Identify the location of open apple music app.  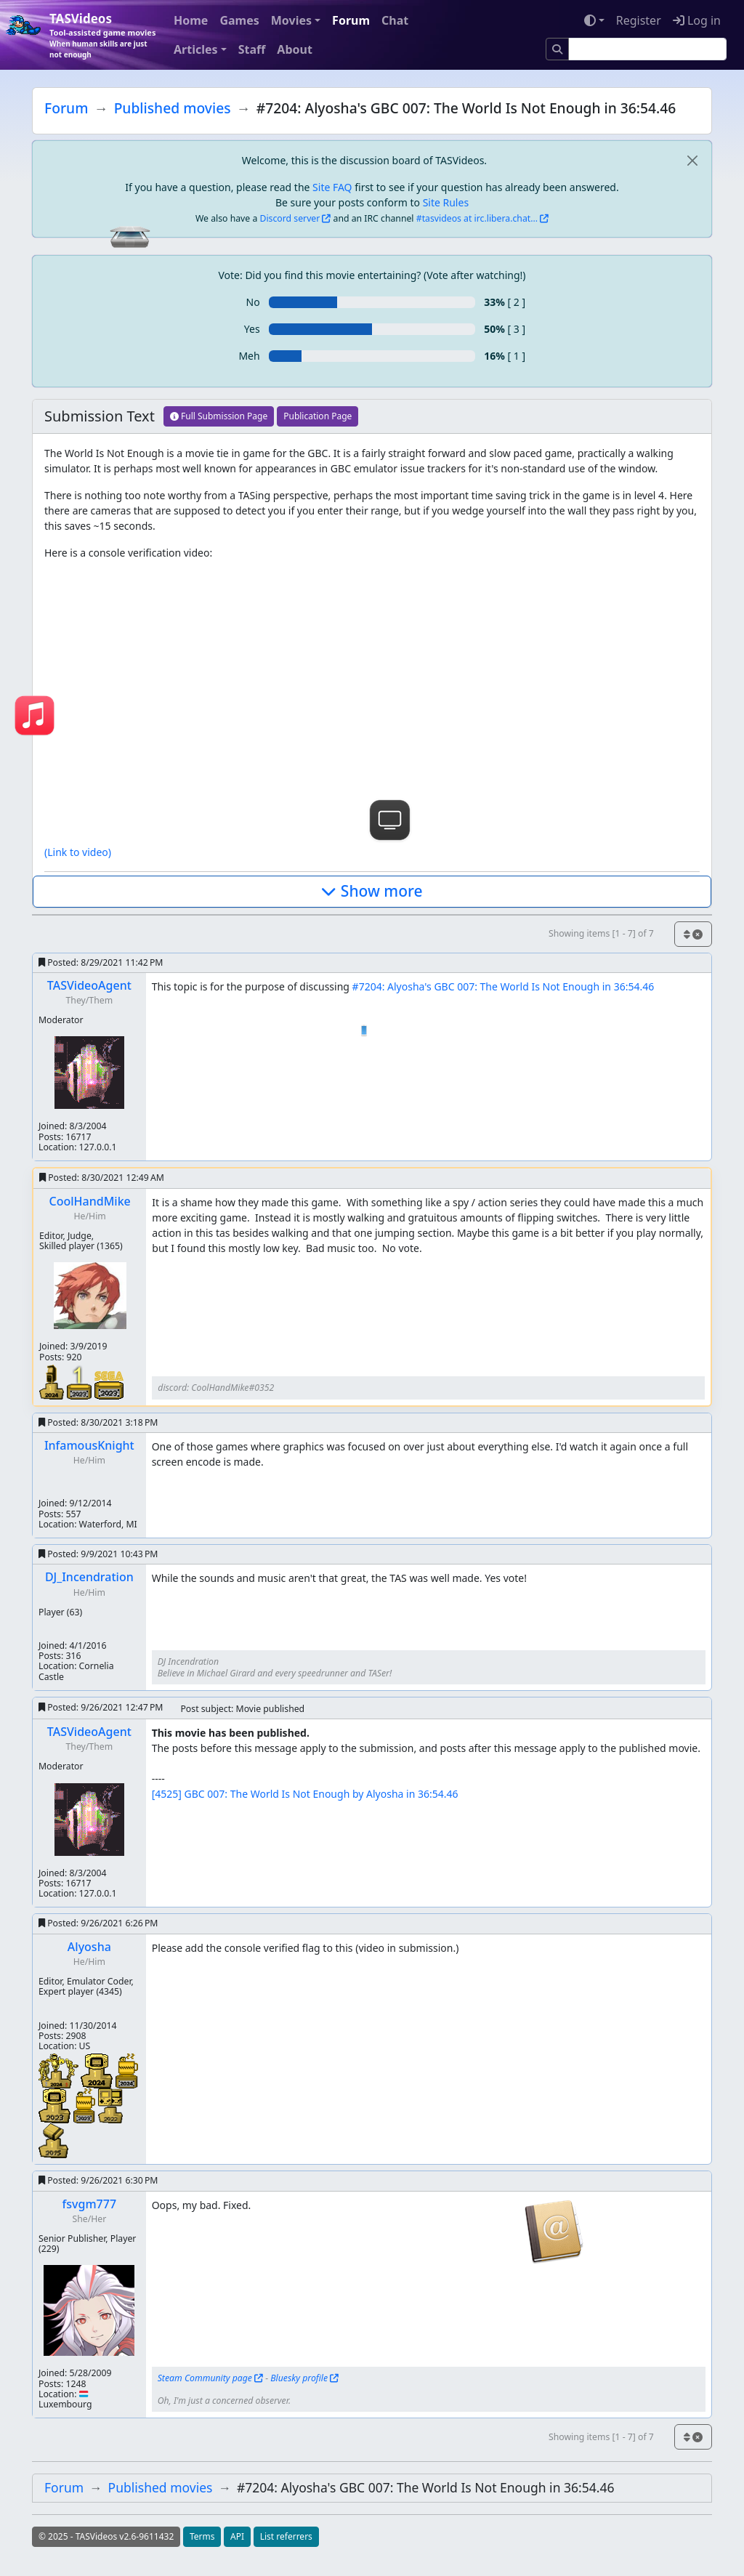
(34, 715).